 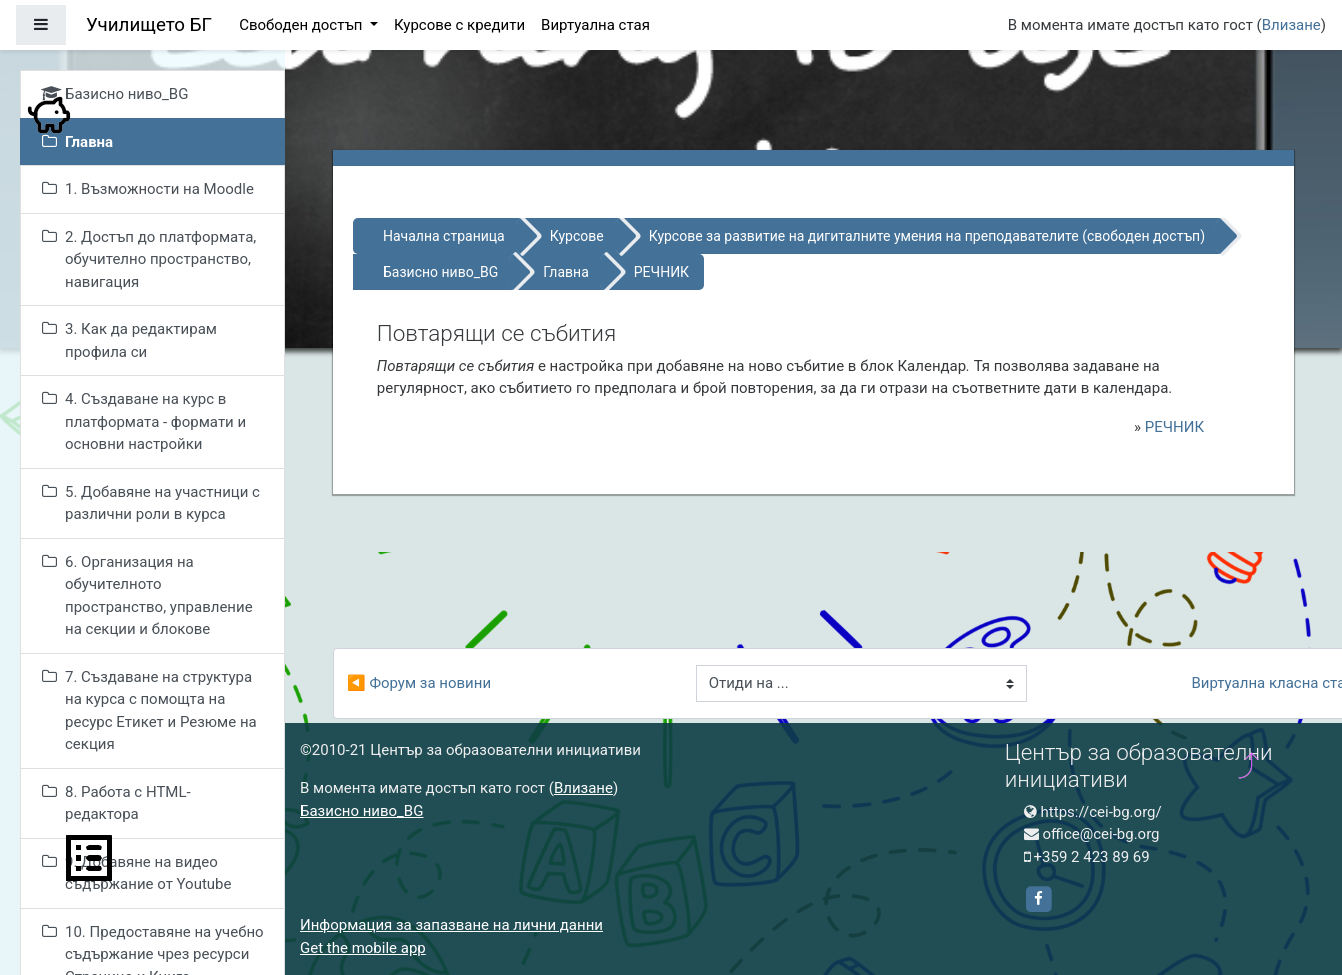 What do you see at coordinates (49, 116) in the screenshot?
I see `access savings or budget features` at bounding box center [49, 116].